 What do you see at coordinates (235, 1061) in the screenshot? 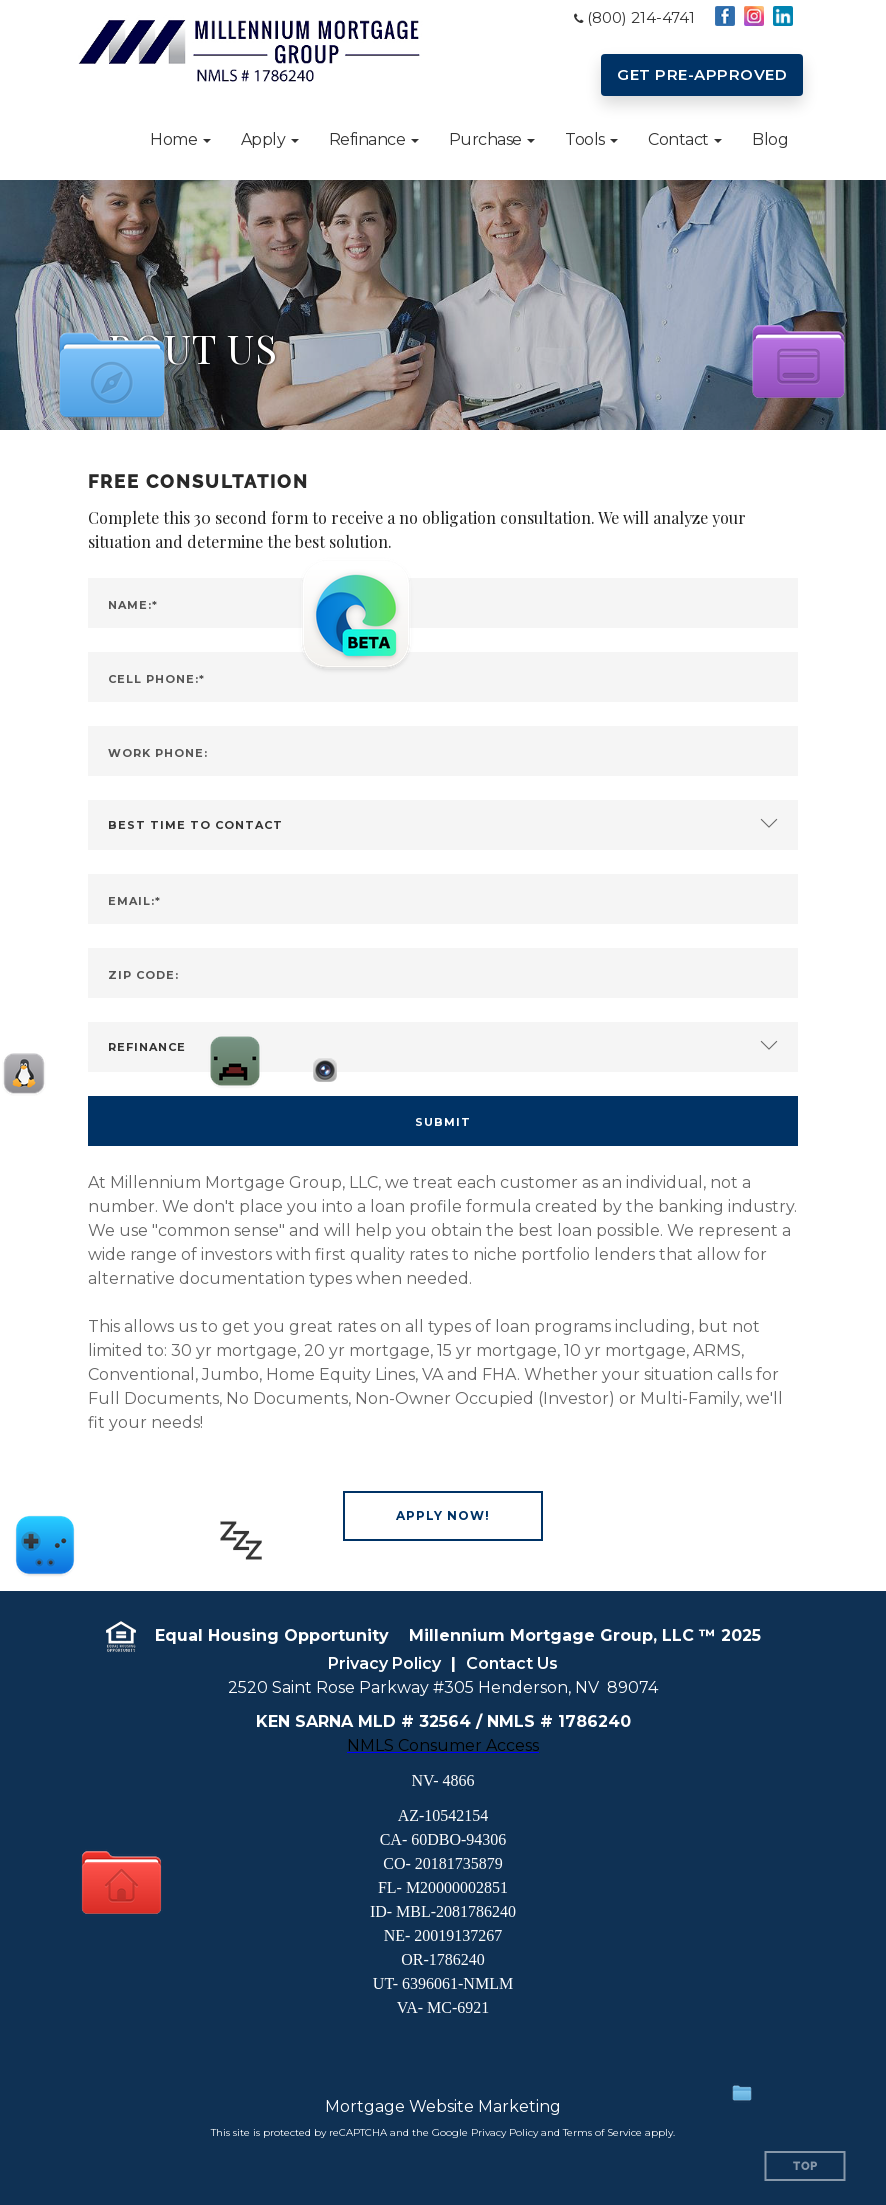
I see `launch unturned game` at bounding box center [235, 1061].